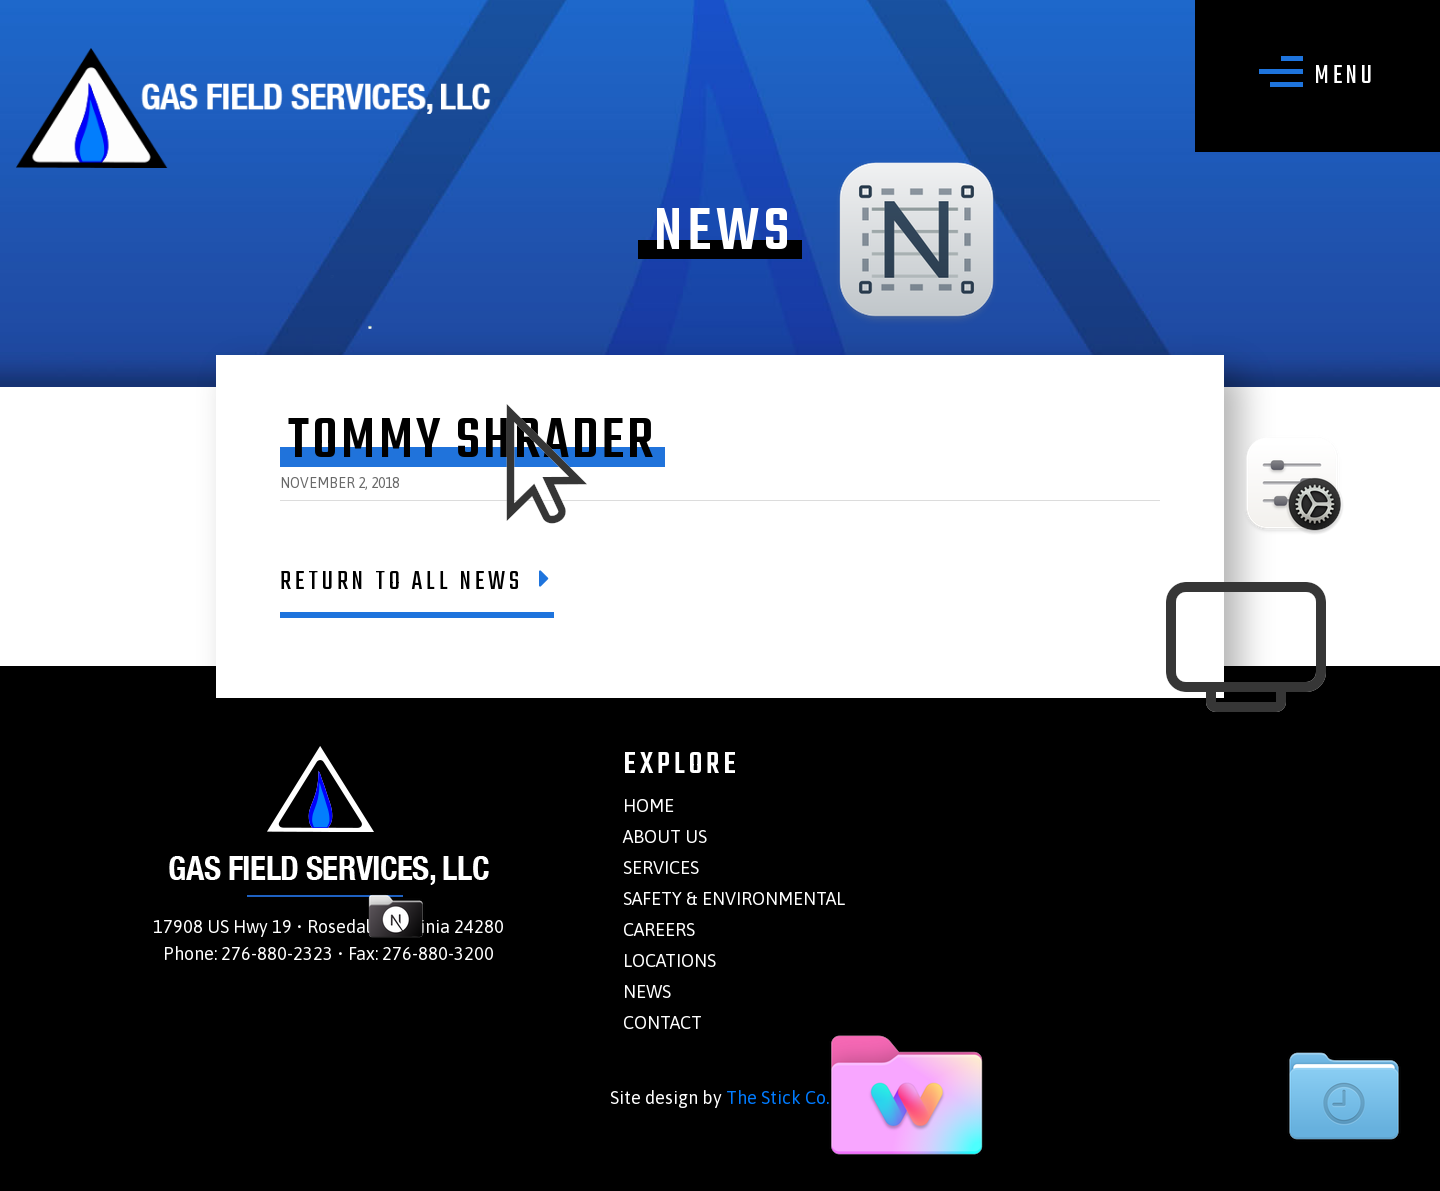  What do you see at coordinates (1292, 483) in the screenshot?
I see `open grub customizer to configure bootloader settings` at bounding box center [1292, 483].